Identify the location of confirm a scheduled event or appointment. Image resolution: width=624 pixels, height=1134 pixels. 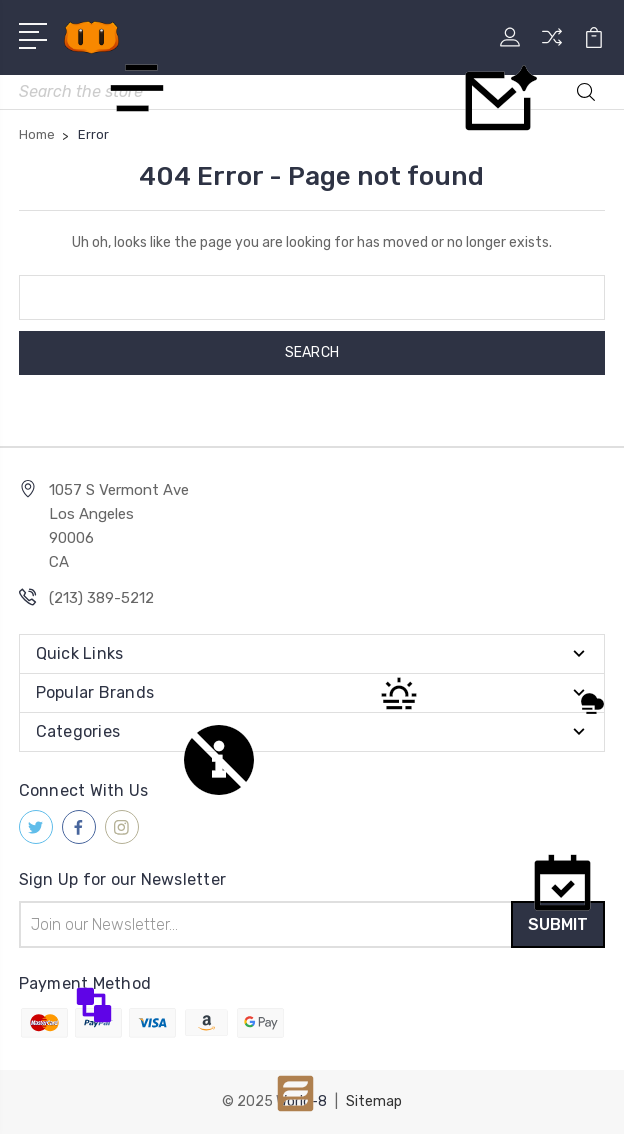
(562, 885).